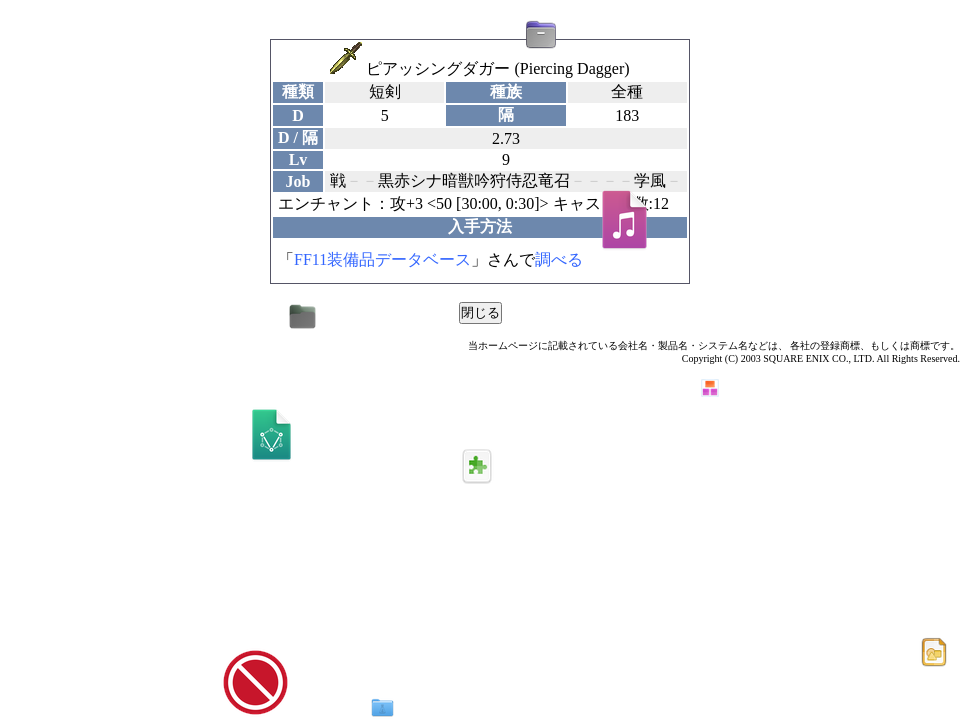 This screenshot has width=960, height=720. What do you see at coordinates (255, 682) in the screenshot?
I see `delete or remove selected item` at bounding box center [255, 682].